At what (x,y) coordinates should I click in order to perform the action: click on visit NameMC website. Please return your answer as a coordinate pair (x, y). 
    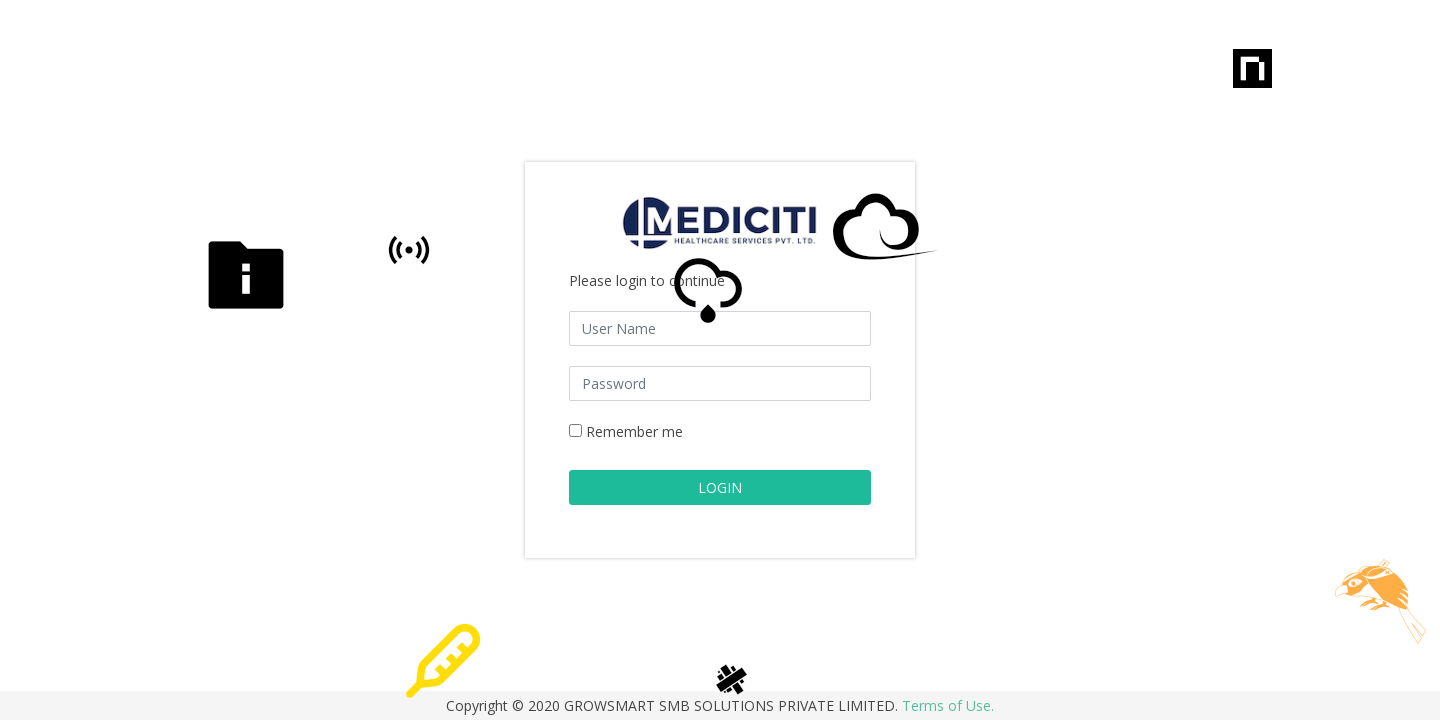
    Looking at the image, I should click on (1252, 68).